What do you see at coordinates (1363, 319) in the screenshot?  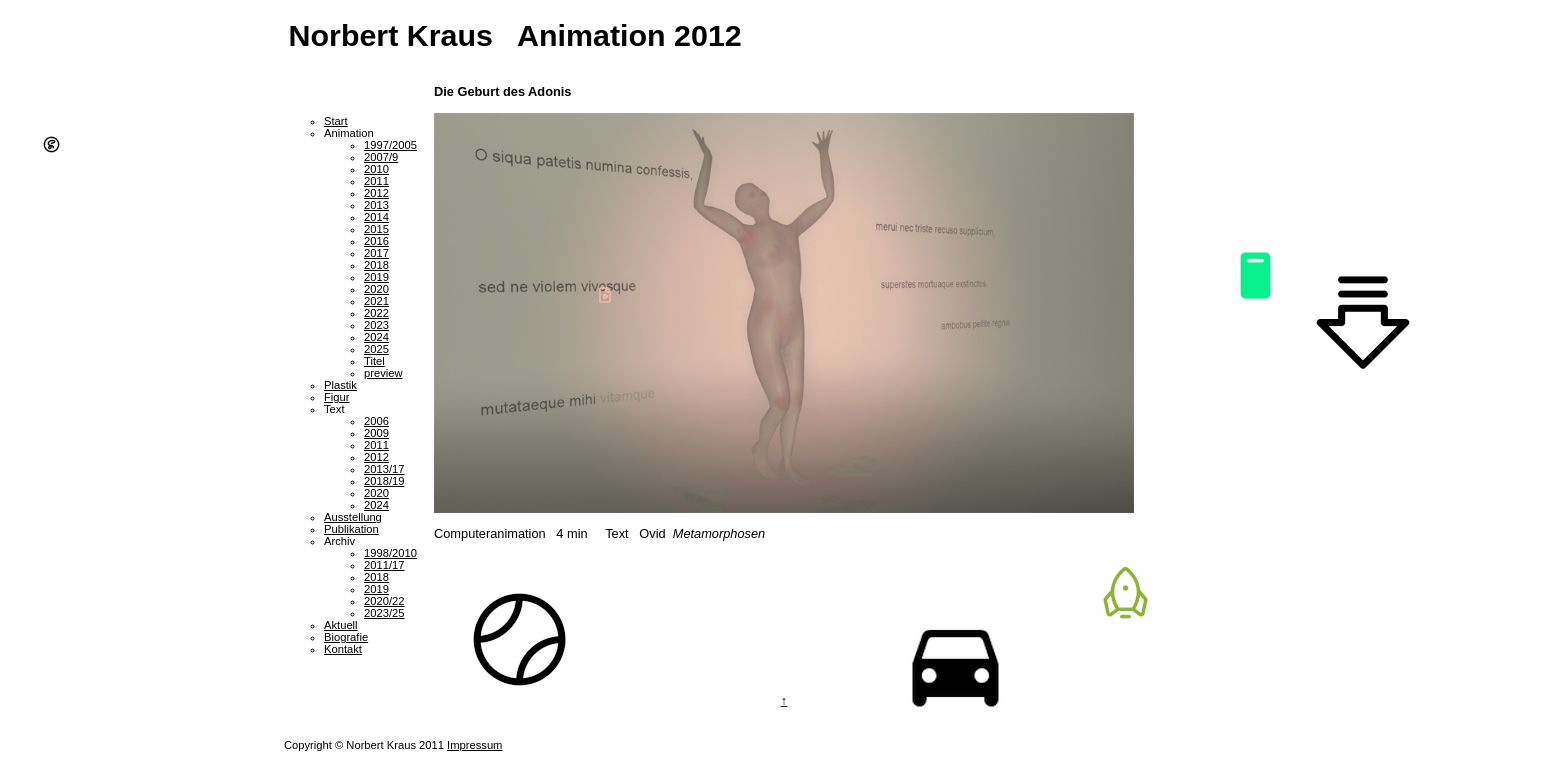 I see `download file or content` at bounding box center [1363, 319].